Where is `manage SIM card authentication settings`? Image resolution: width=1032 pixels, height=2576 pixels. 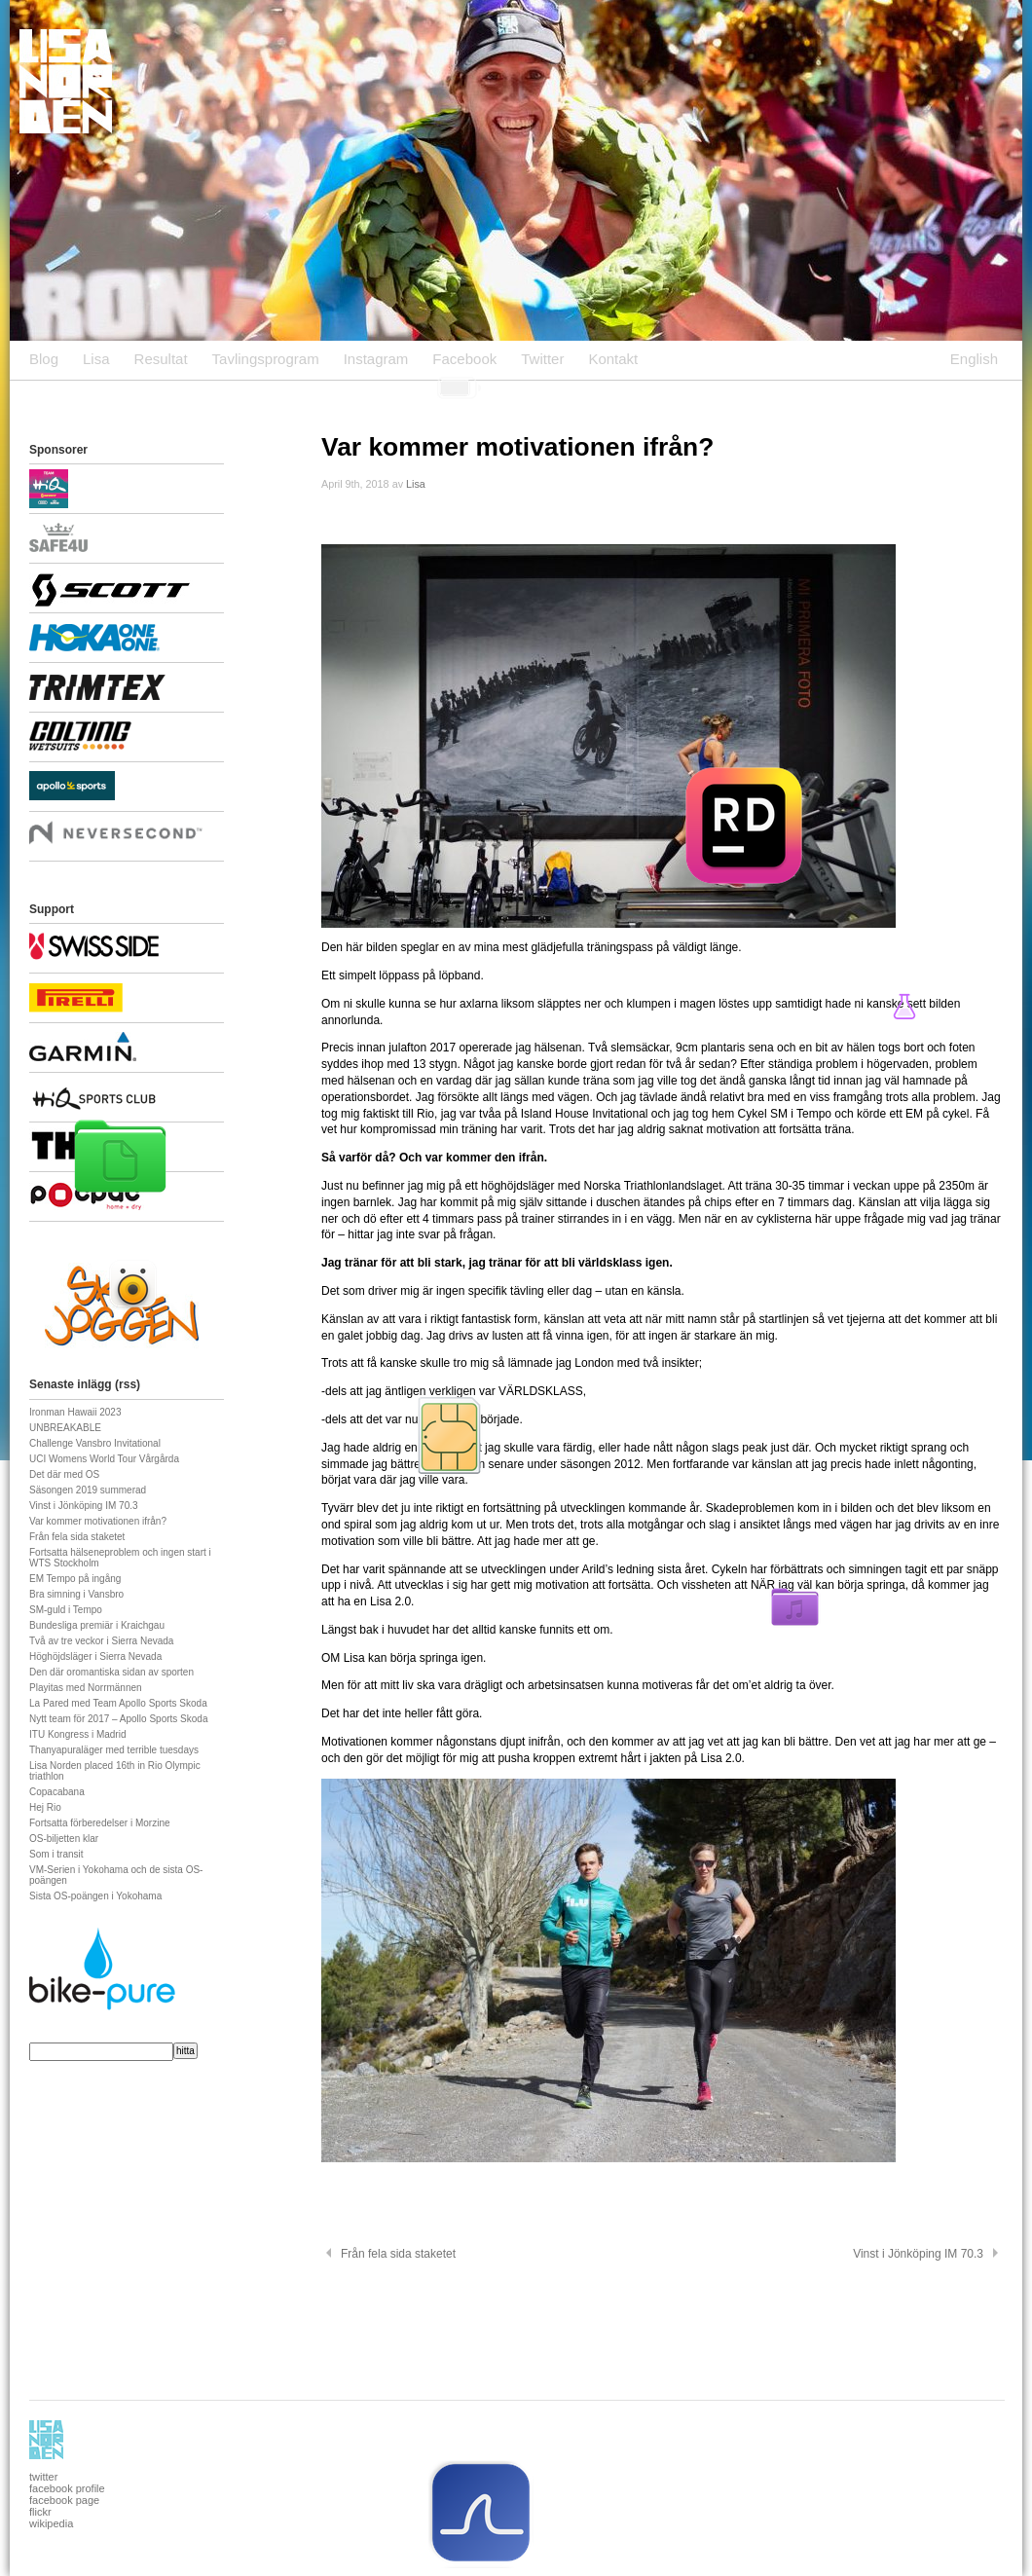 manage SIM card authentication settings is located at coordinates (449, 1435).